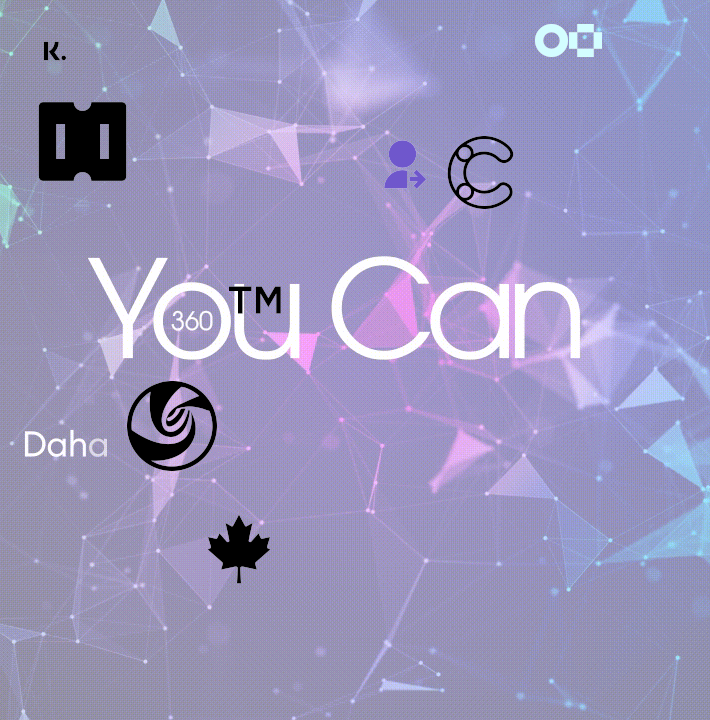  What do you see at coordinates (55, 51) in the screenshot?
I see `pay with Klarna at checkout` at bounding box center [55, 51].